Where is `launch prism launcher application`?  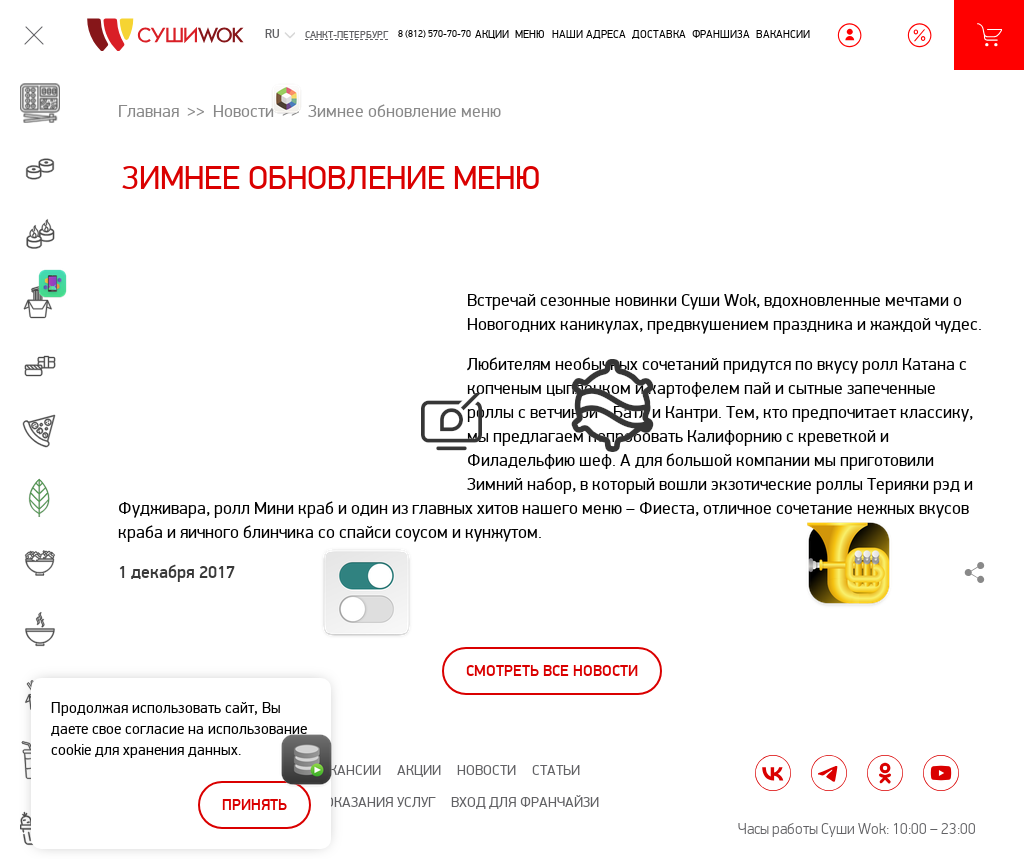
launch prism launcher application is located at coordinates (286, 98).